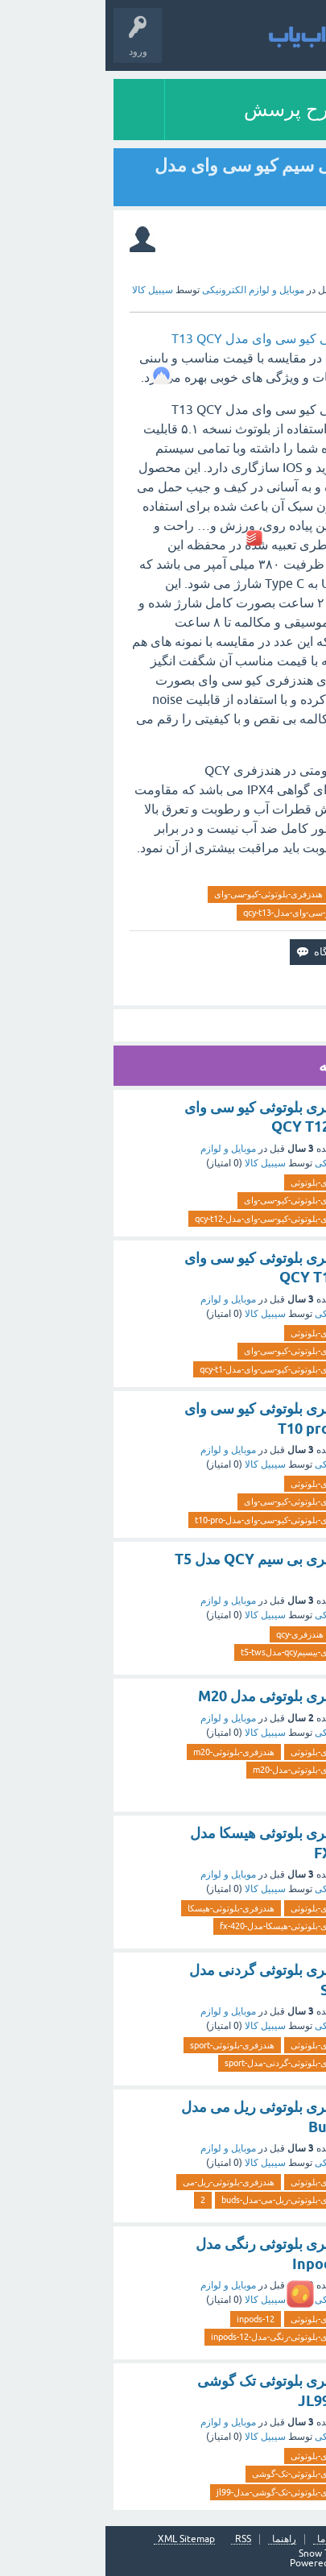 The image size is (326, 2576). What do you see at coordinates (254, 538) in the screenshot?
I see `open todoist task management app` at bounding box center [254, 538].